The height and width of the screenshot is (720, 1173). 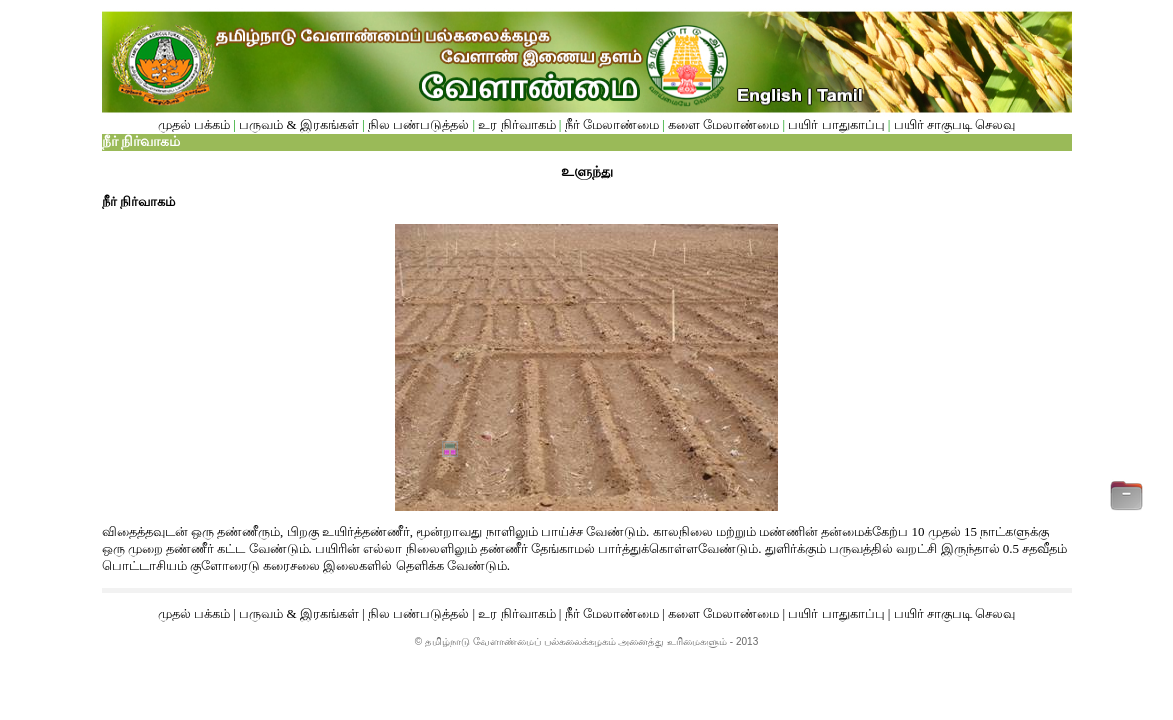 I want to click on open the file manager application, so click(x=1126, y=495).